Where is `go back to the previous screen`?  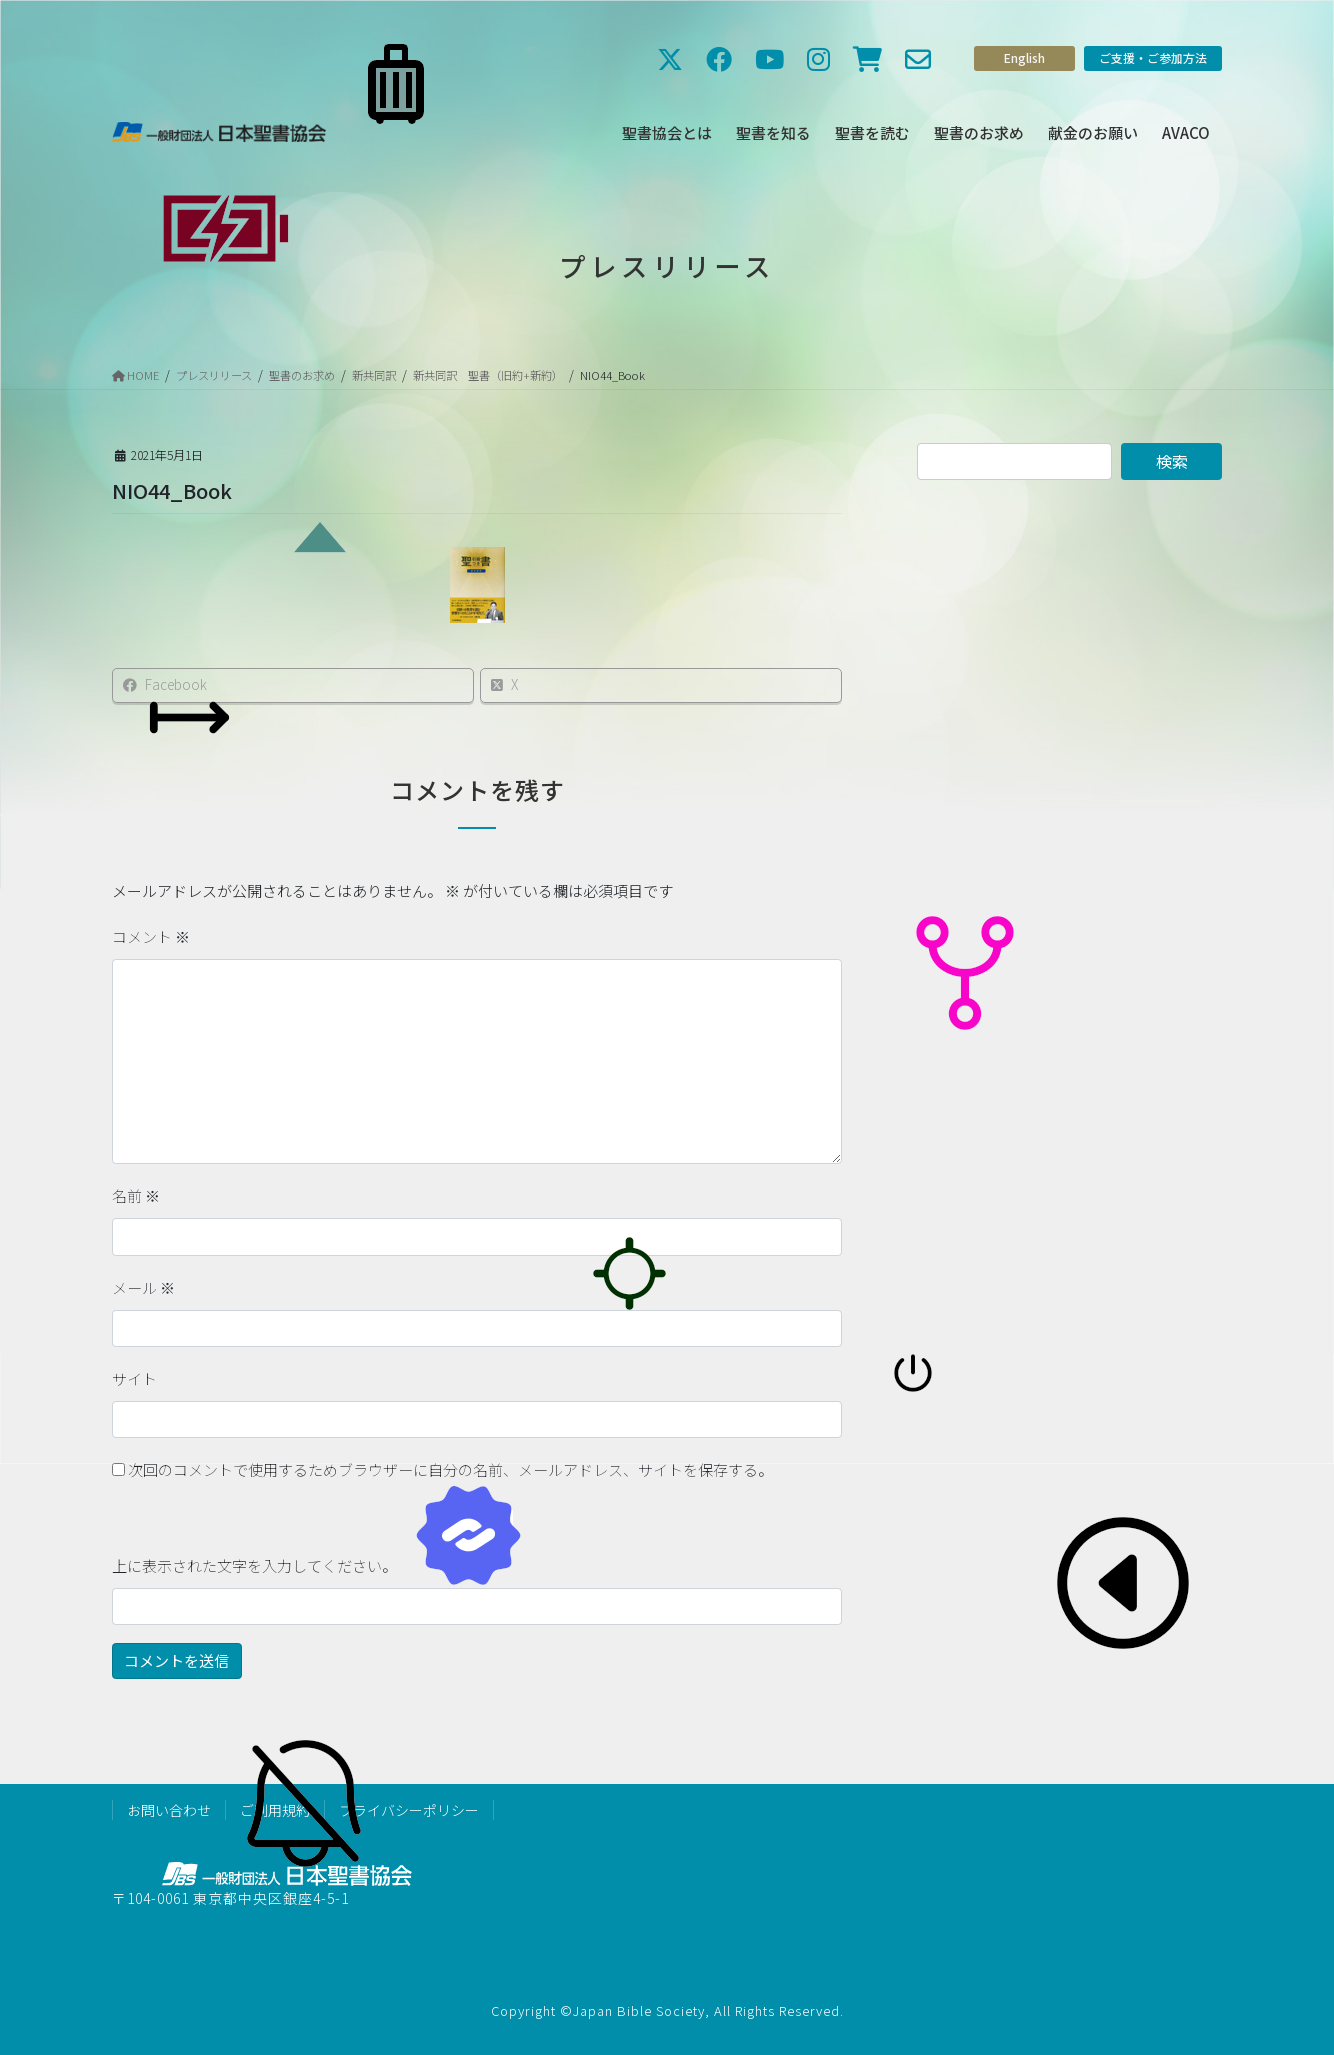
go back to the previous screen is located at coordinates (1123, 1583).